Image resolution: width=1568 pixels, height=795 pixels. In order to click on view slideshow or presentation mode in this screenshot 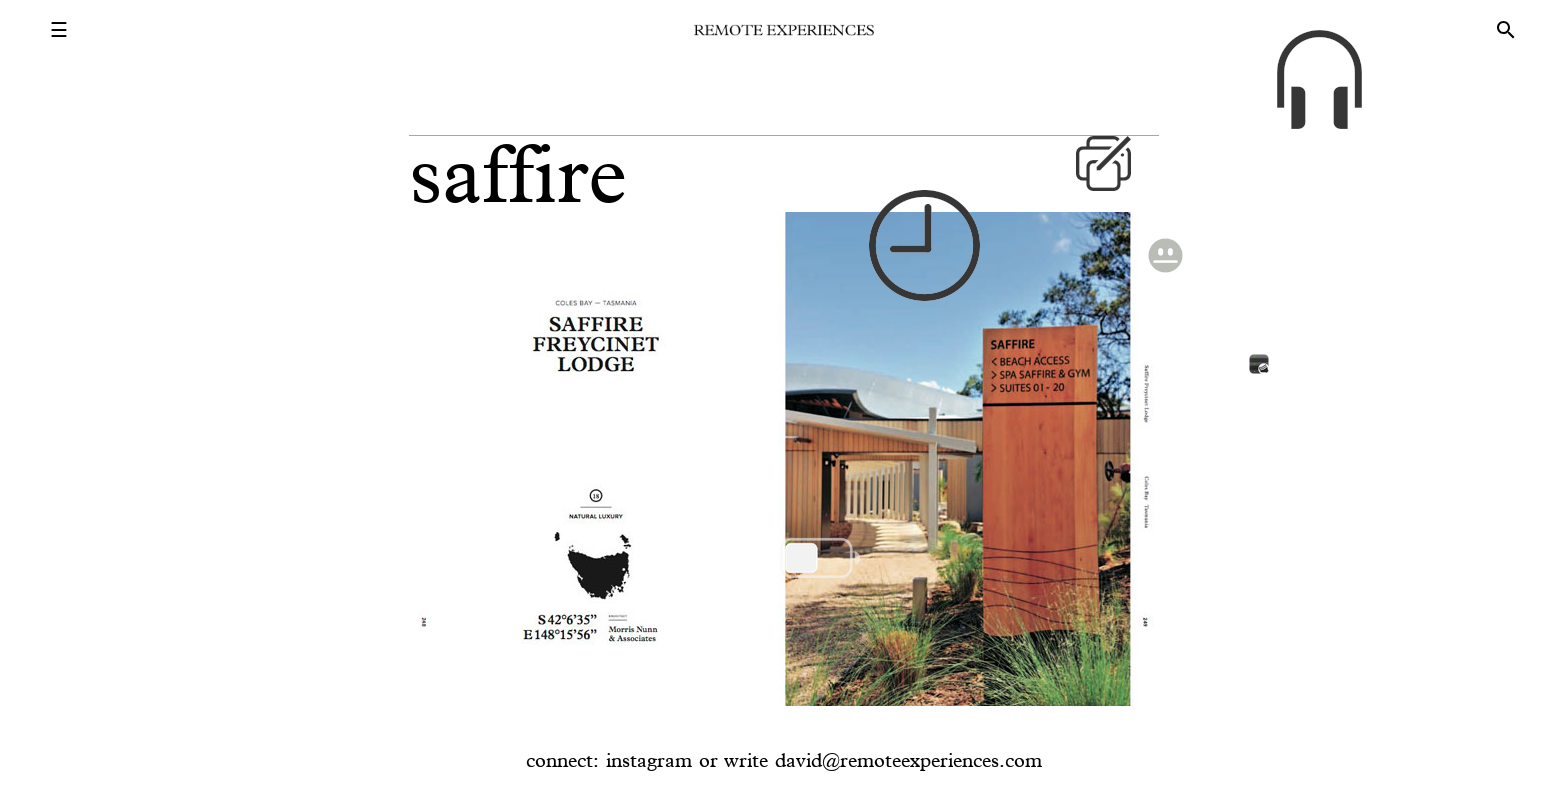, I will do `click(924, 245)`.